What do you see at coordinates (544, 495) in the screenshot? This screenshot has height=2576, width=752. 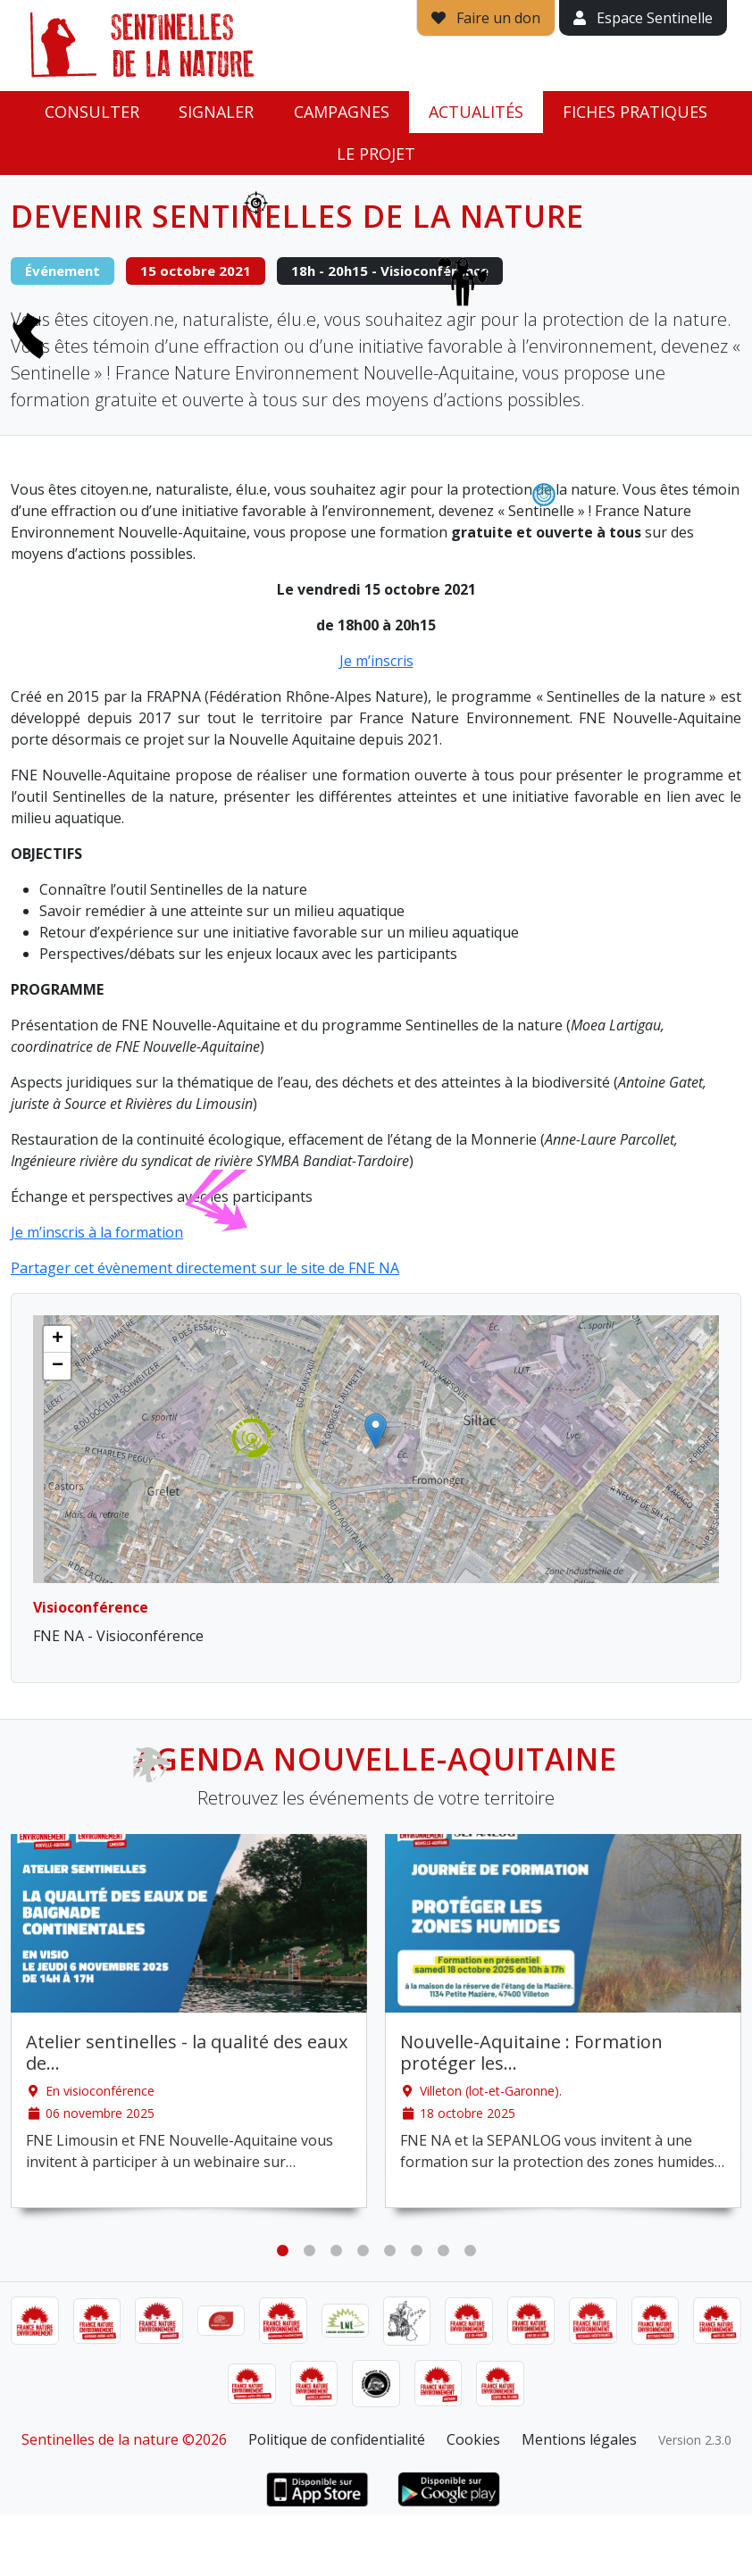 I see `decorative mandala or loading spinner element` at bounding box center [544, 495].